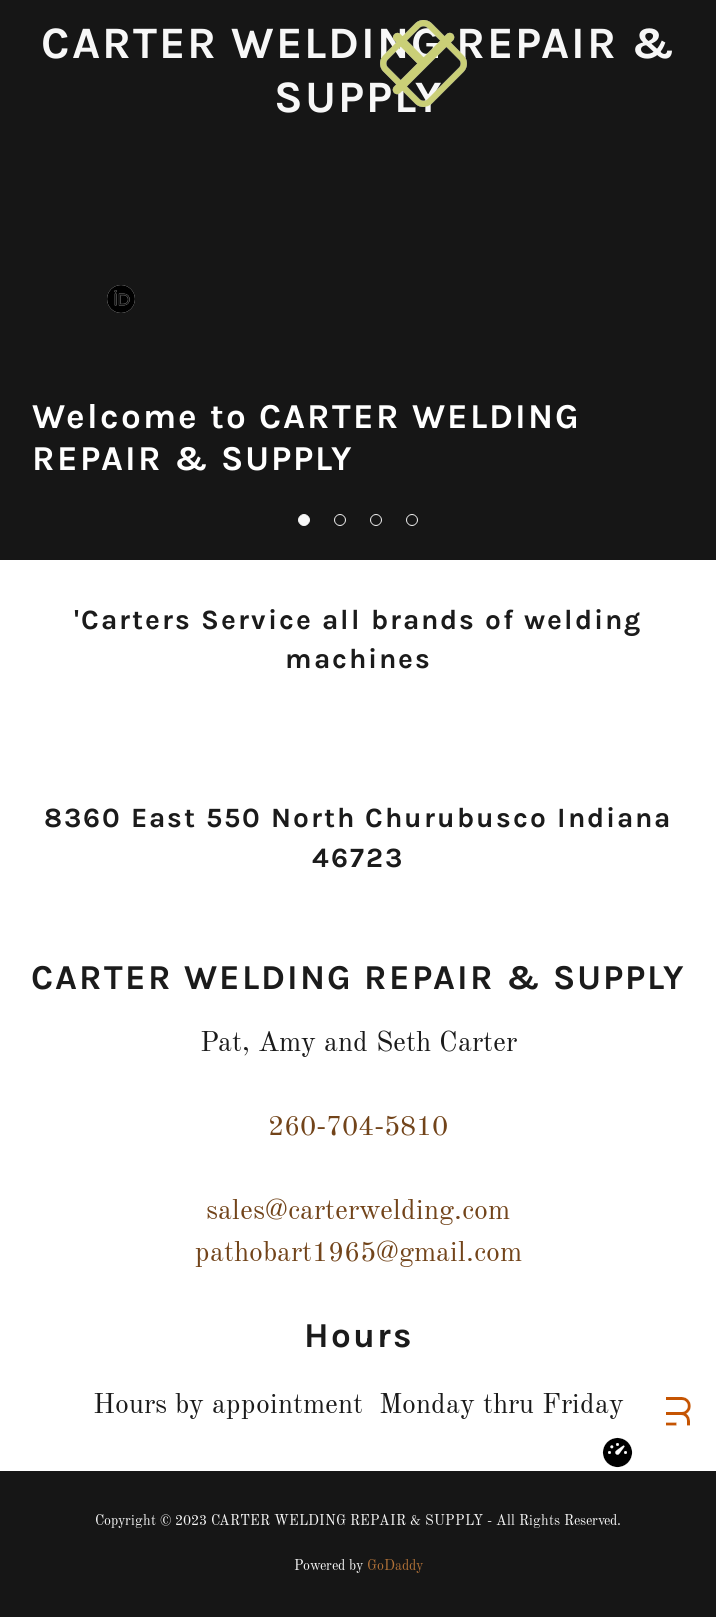  What do you see at coordinates (678, 1412) in the screenshot?
I see `remix run framework logo` at bounding box center [678, 1412].